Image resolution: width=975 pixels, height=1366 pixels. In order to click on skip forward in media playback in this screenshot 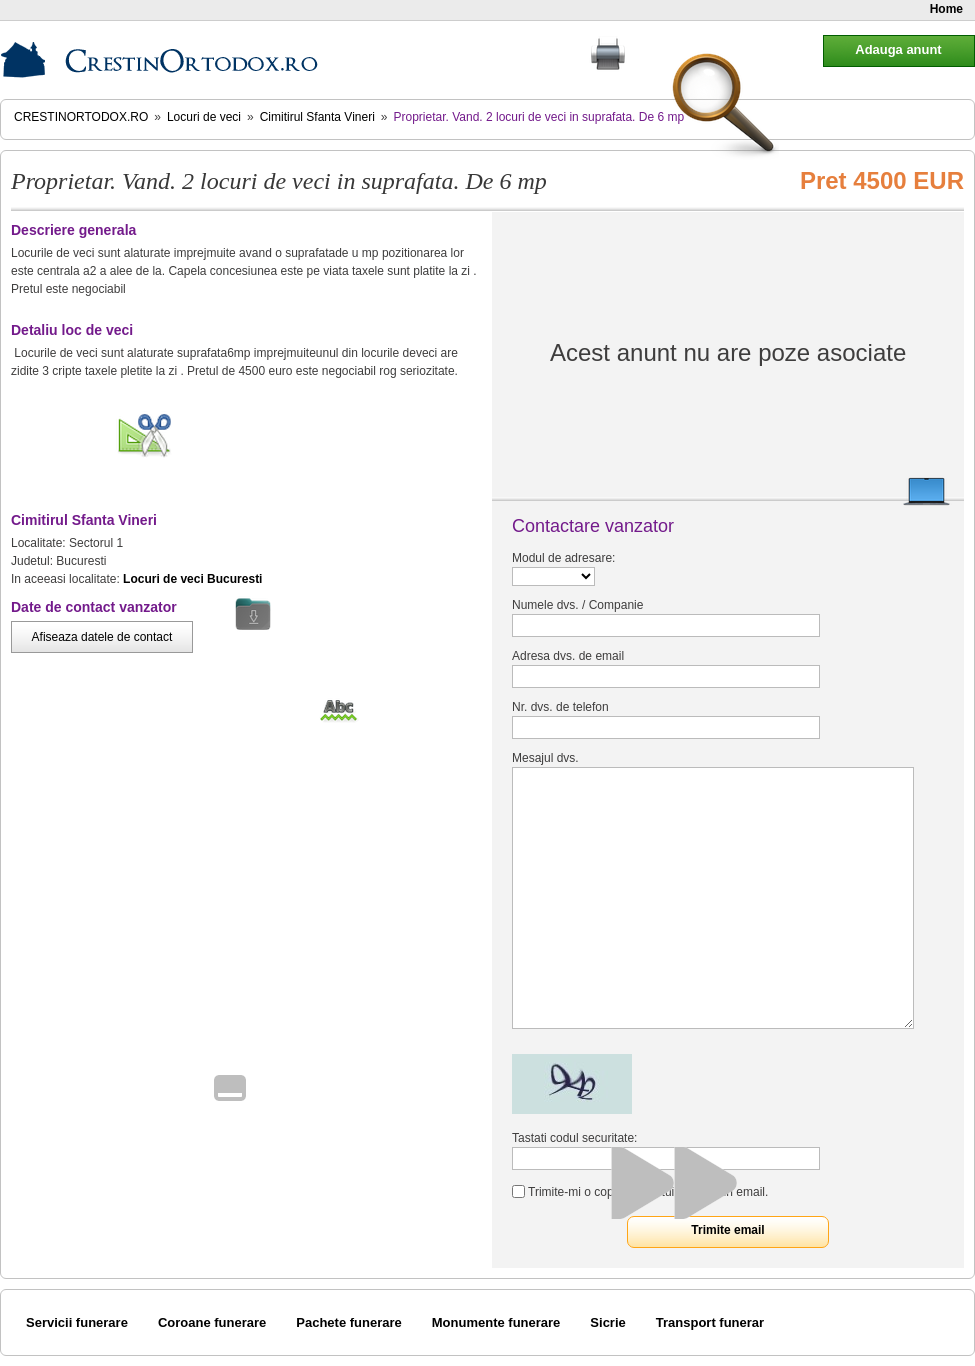, I will do `click(675, 1183)`.